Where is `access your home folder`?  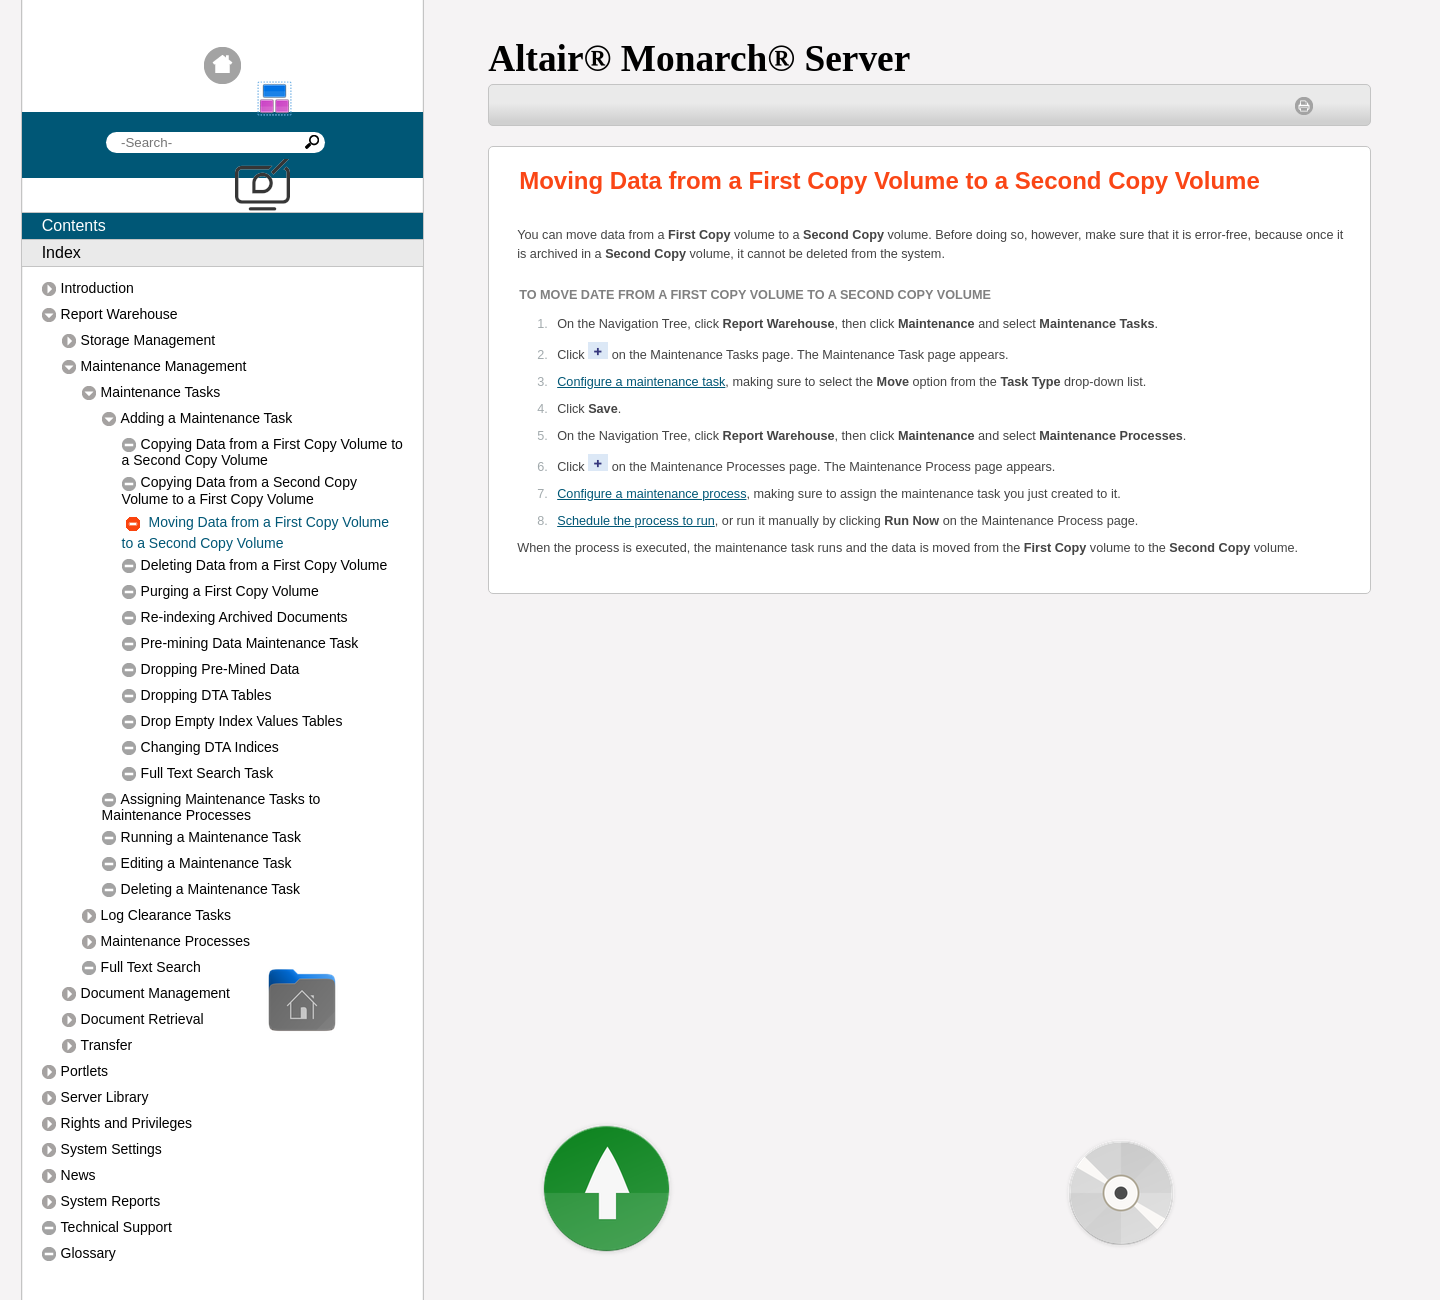
access your home folder is located at coordinates (302, 1000).